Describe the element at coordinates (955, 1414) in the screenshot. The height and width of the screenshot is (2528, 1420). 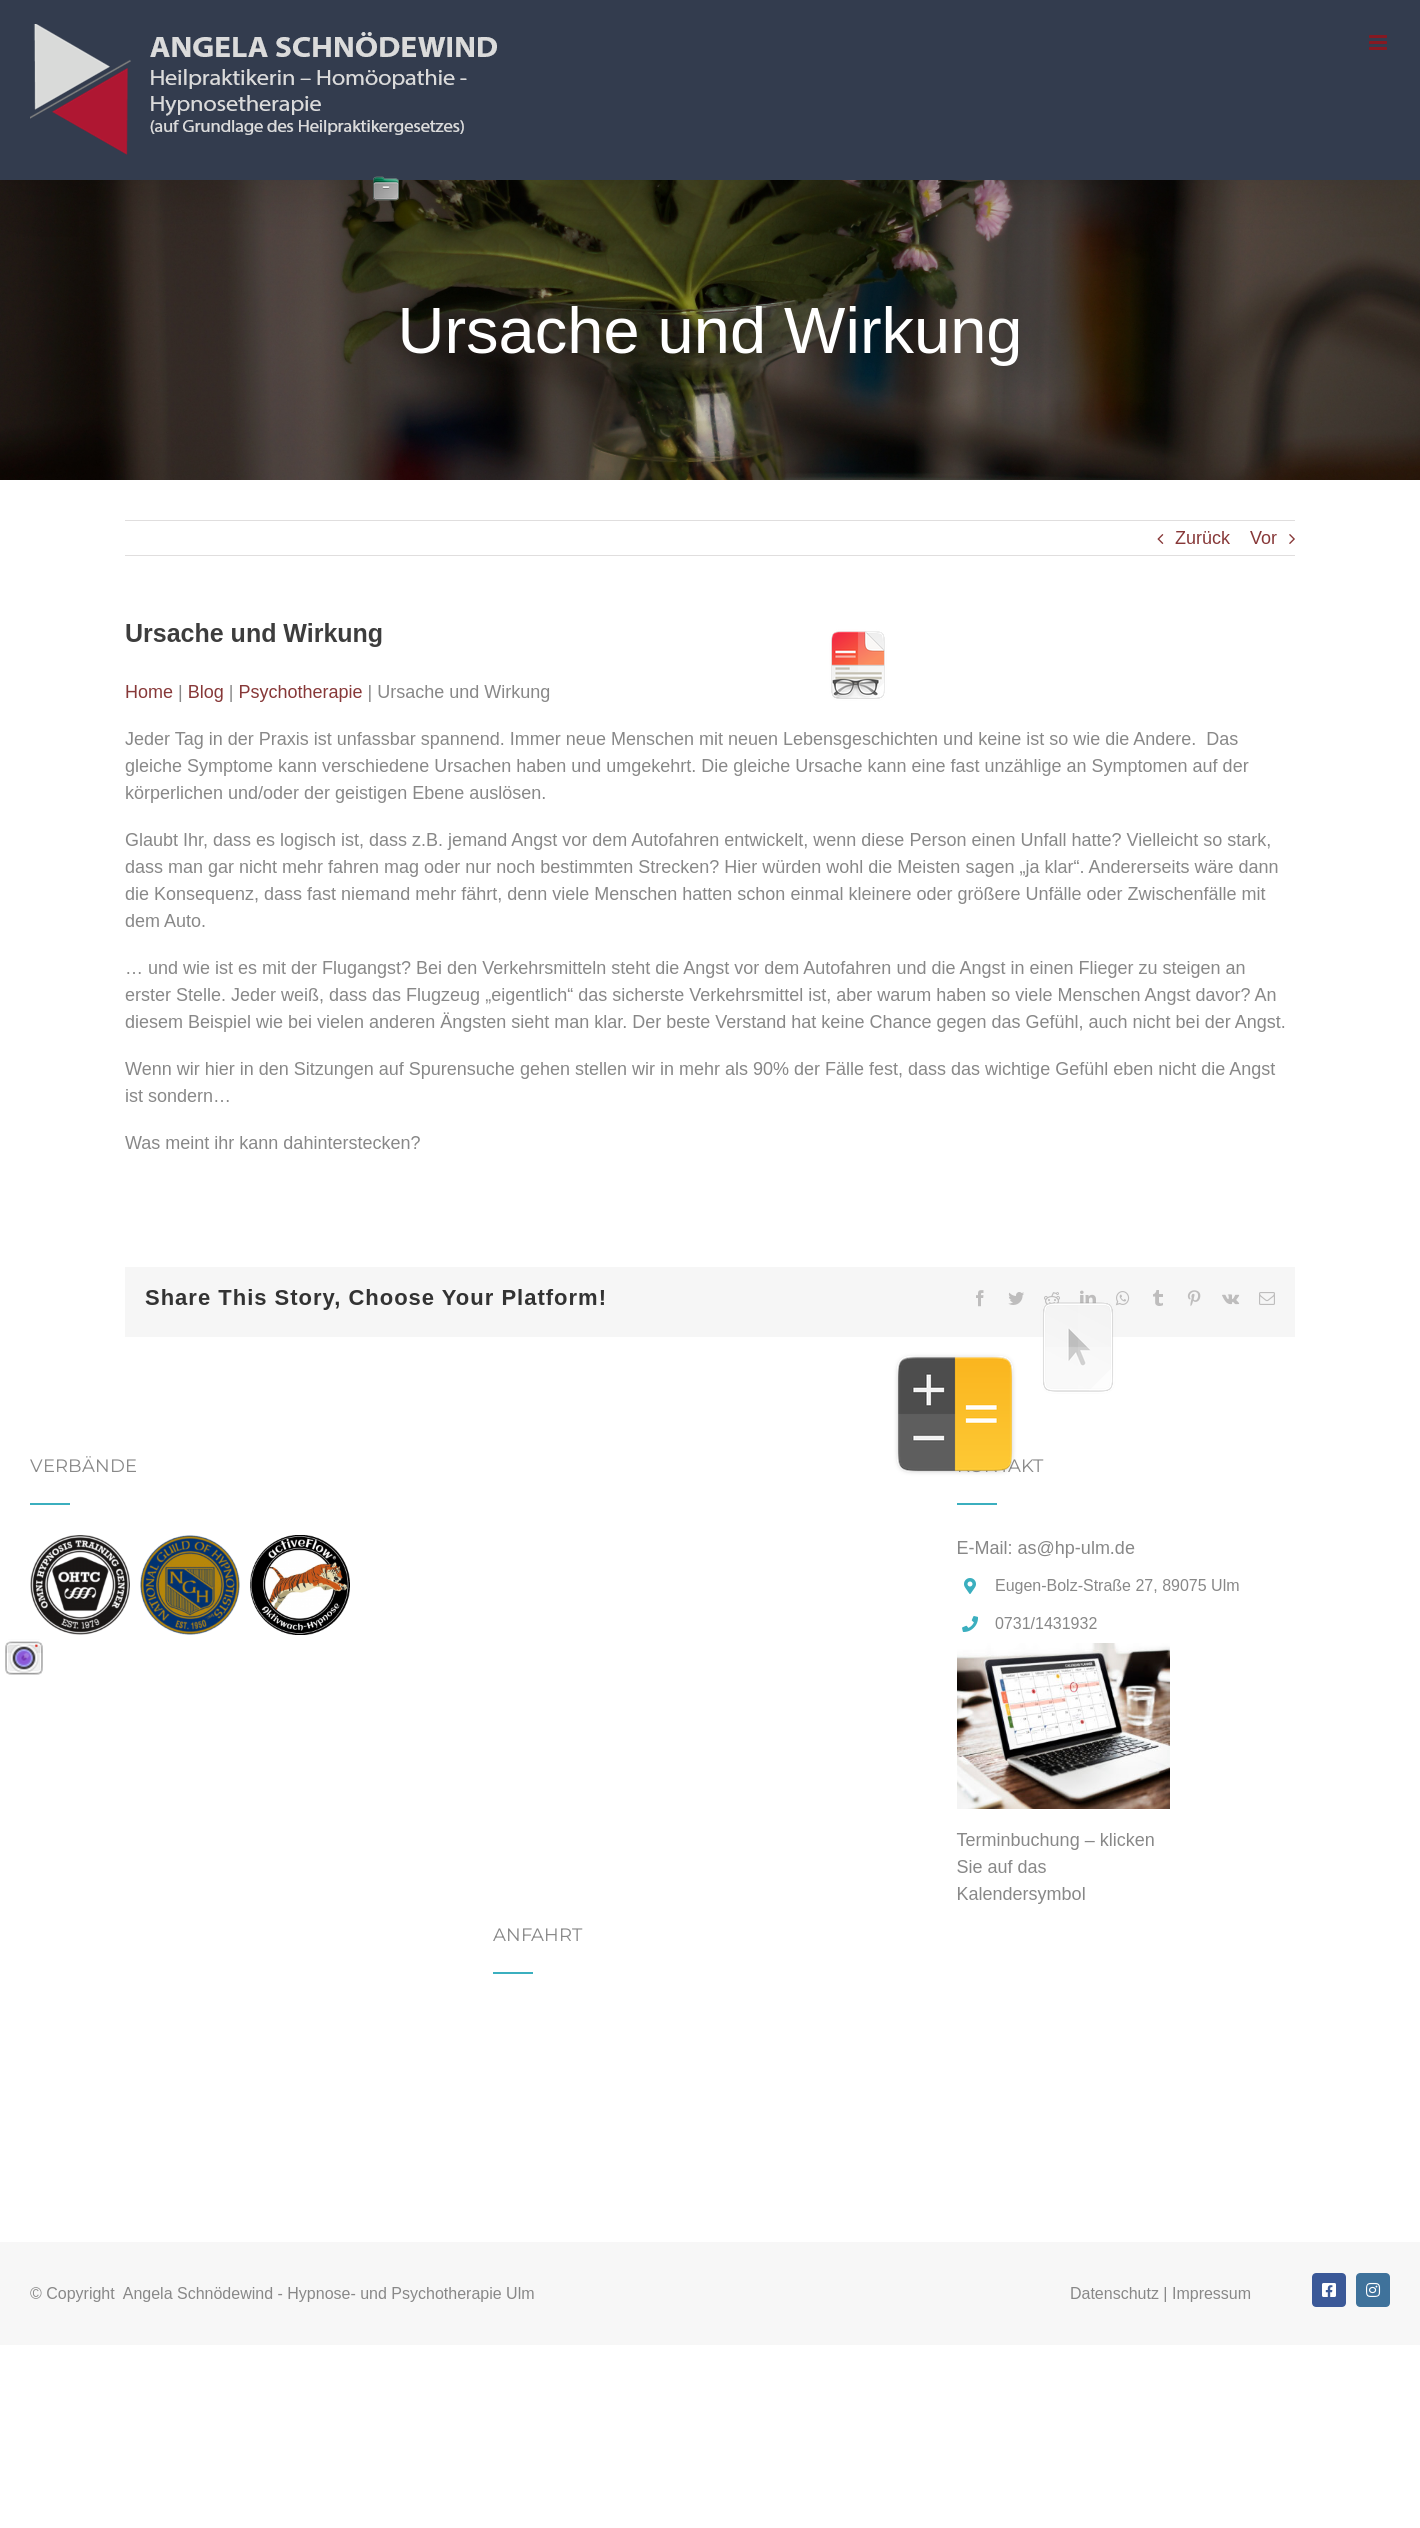
I see `open the calculator app` at that location.